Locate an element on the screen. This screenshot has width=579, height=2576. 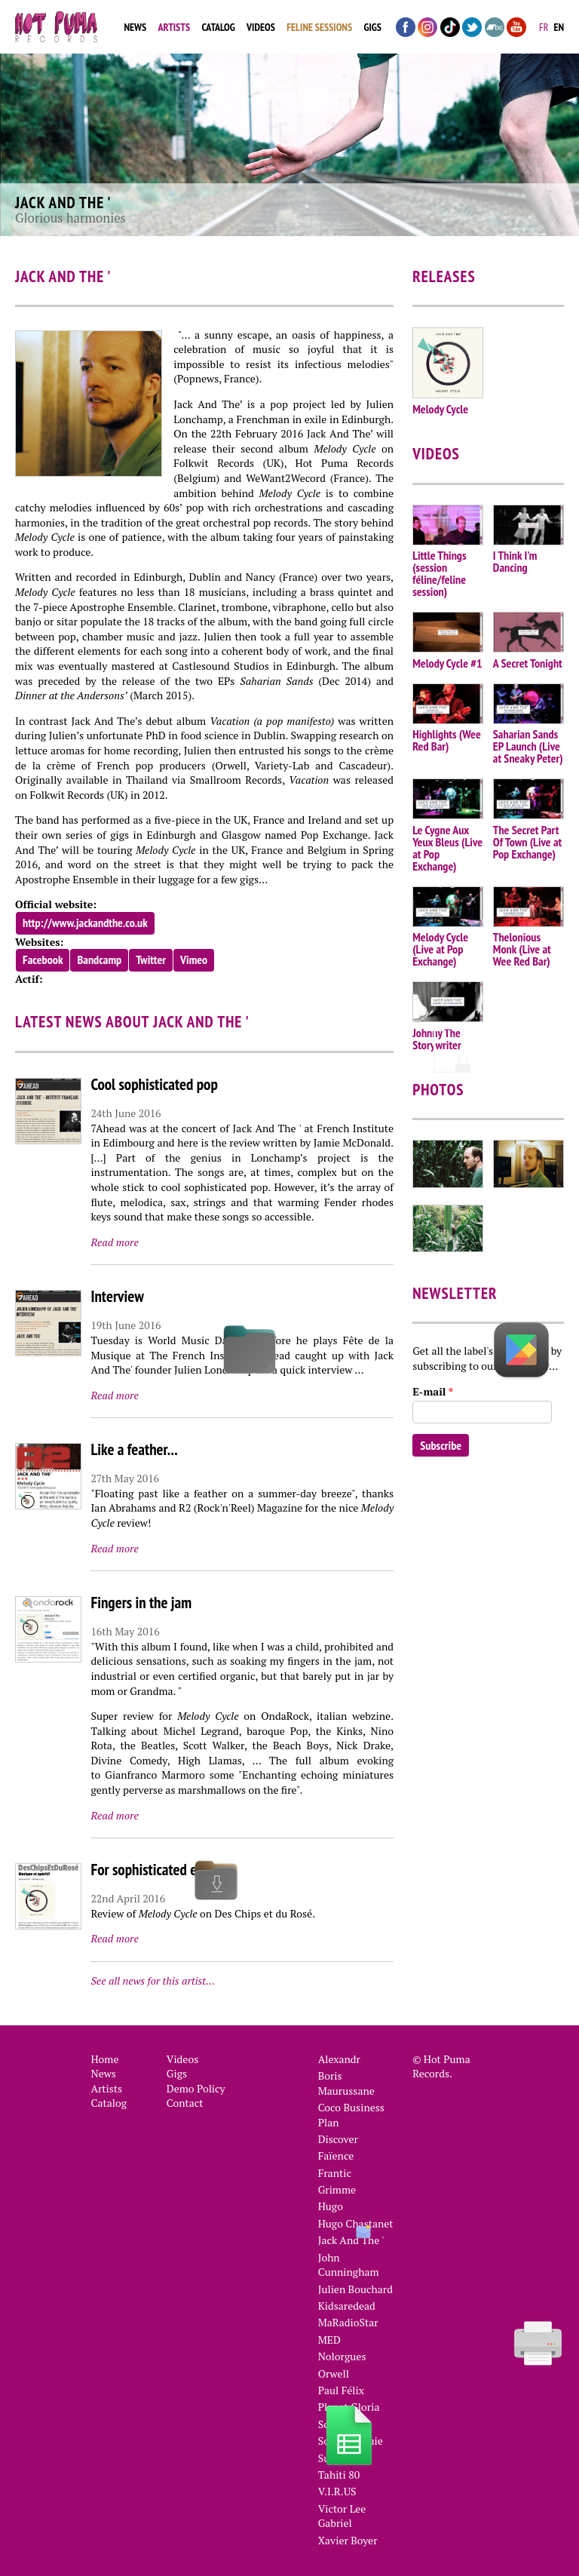
print the current document is located at coordinates (538, 2343).